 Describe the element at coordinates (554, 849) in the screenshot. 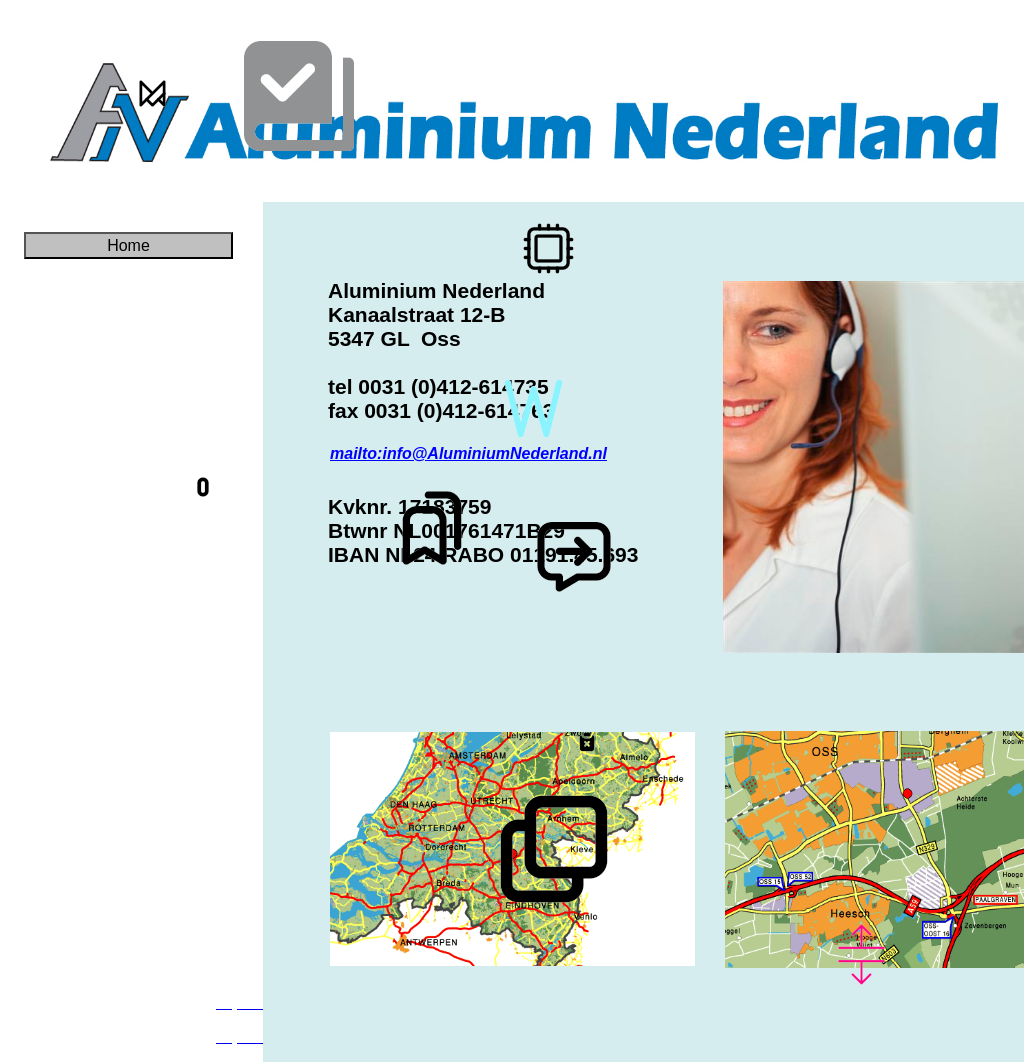

I see `subtract or remove a layer from the stack` at that location.